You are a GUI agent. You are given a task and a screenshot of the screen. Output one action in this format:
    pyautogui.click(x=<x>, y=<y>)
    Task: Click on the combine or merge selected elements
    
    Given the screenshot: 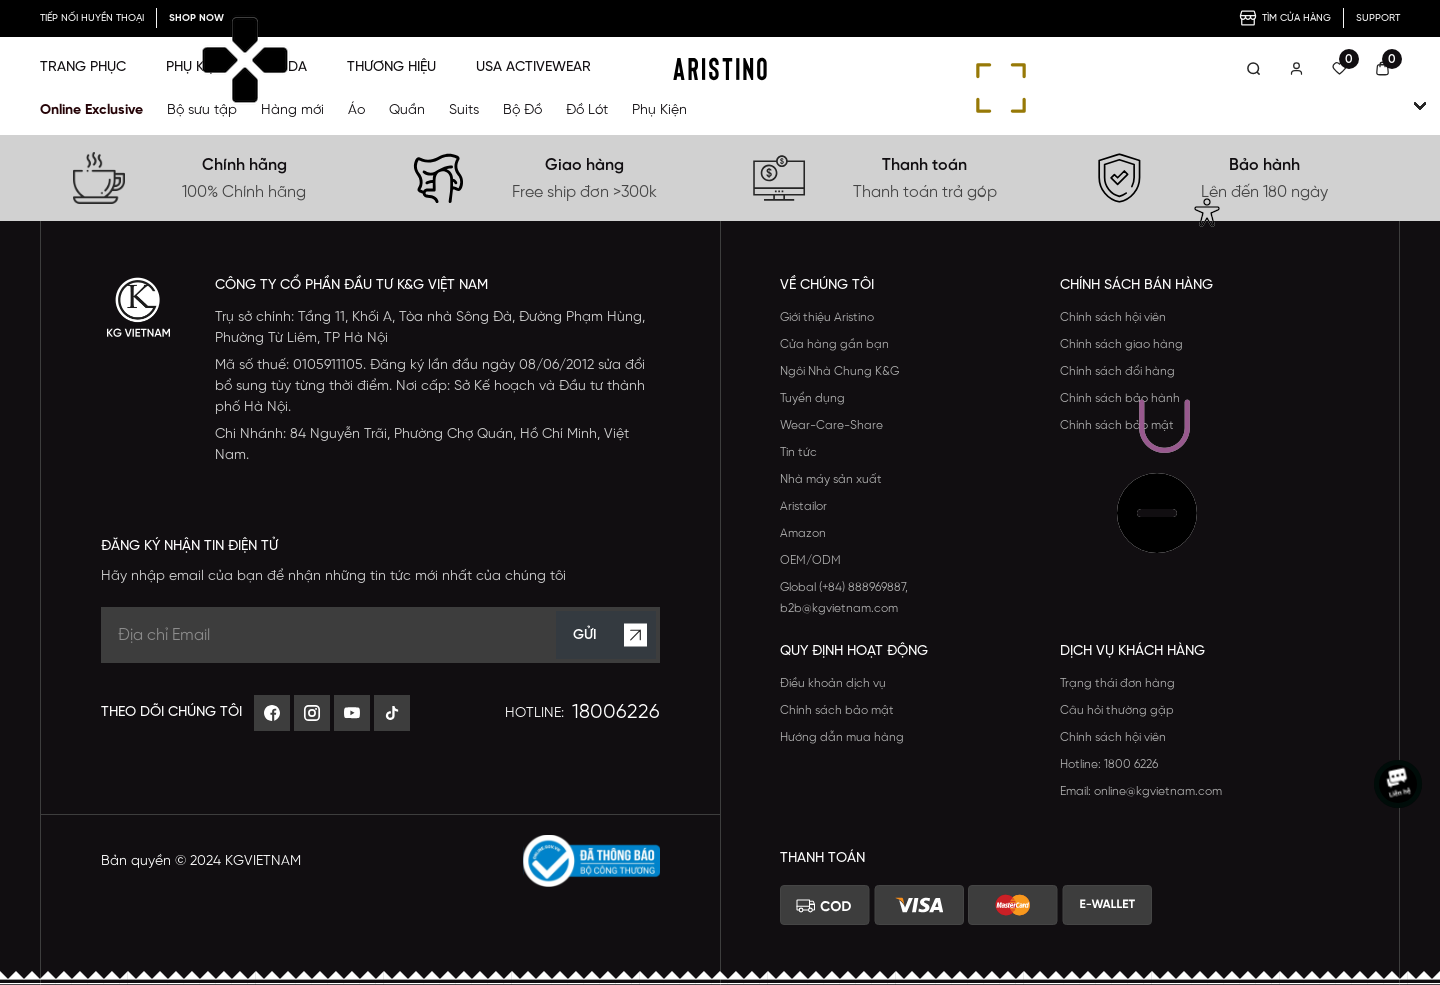 What is the action you would take?
    pyautogui.click(x=1164, y=422)
    